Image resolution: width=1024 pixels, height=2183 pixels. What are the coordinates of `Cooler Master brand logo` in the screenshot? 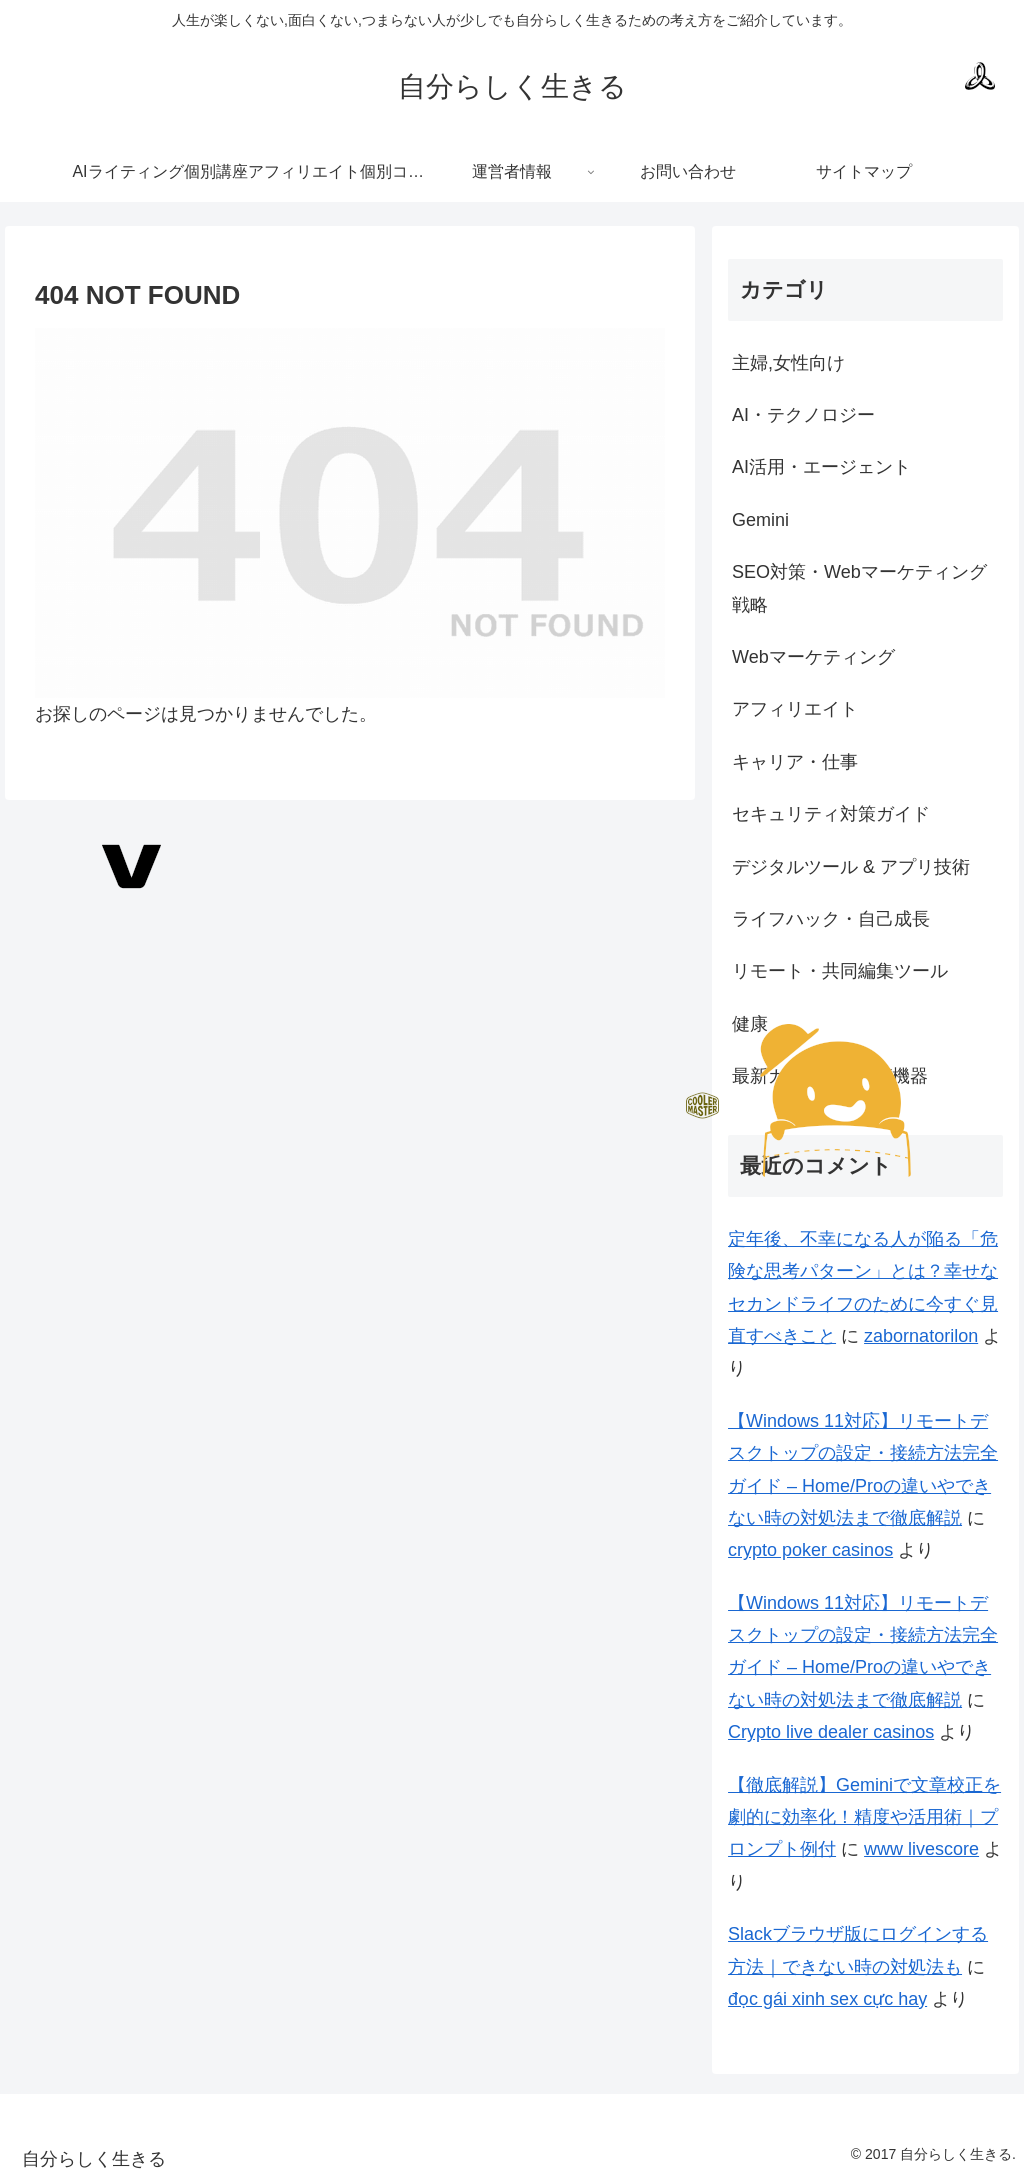 It's located at (702, 1105).